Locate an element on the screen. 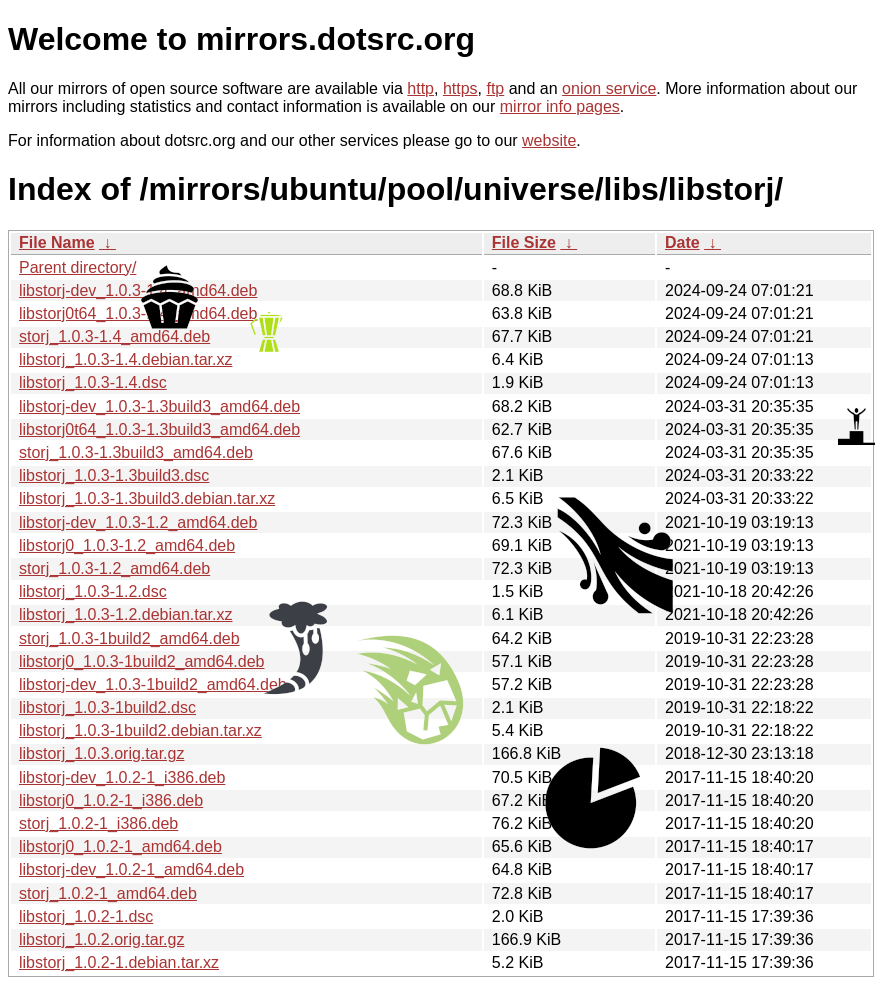 Image resolution: width=882 pixels, height=985 pixels. view competition rankings or leaderboard is located at coordinates (856, 426).